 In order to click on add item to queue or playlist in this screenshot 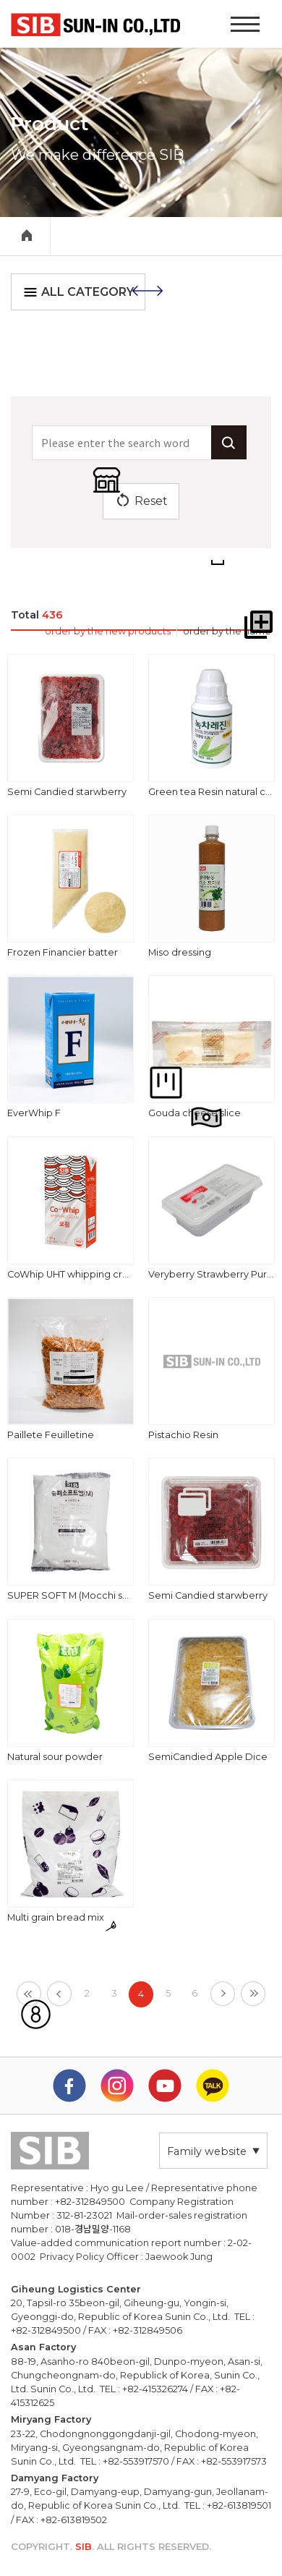, I will do `click(258, 624)`.